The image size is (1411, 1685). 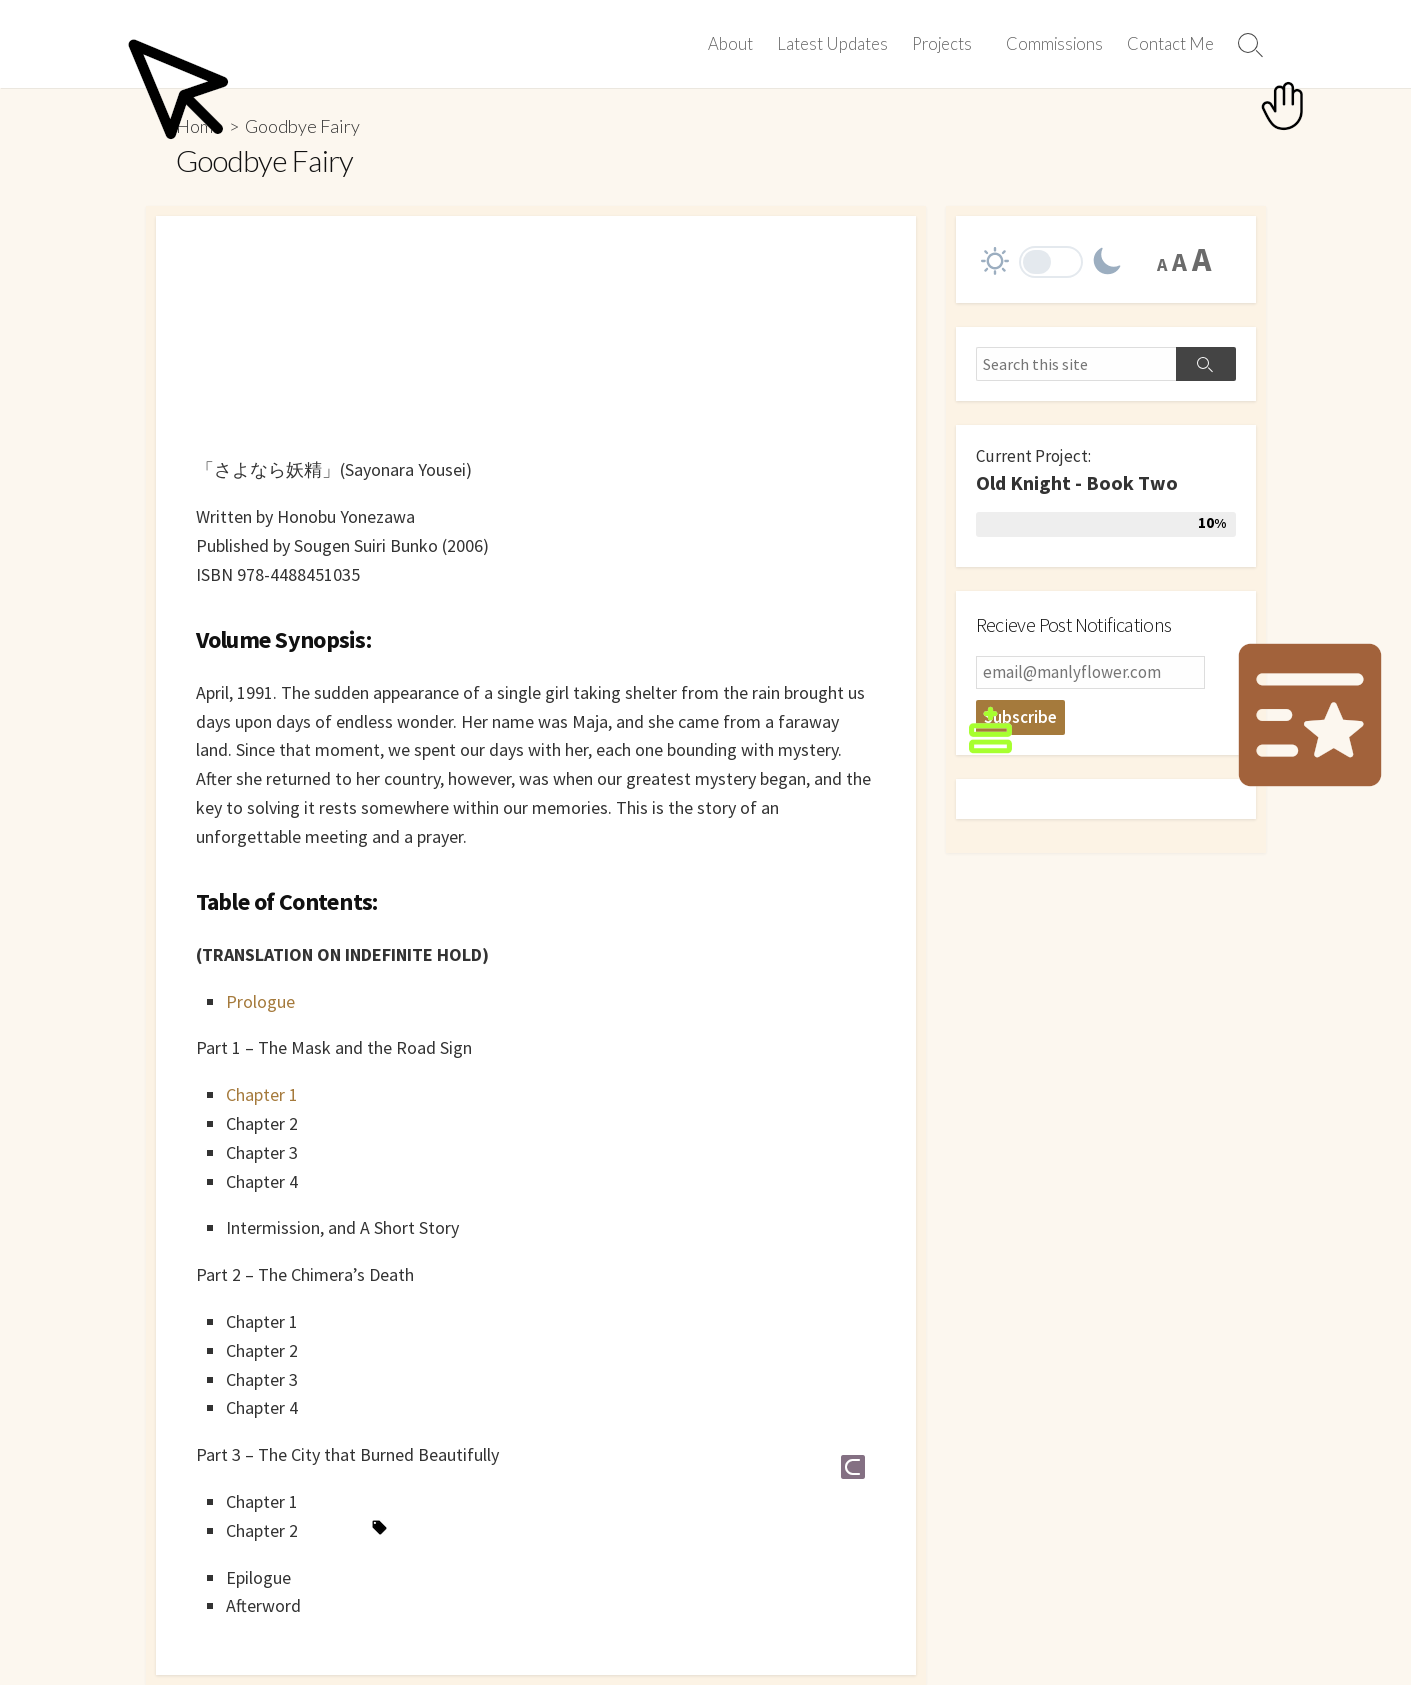 What do you see at coordinates (1310, 715) in the screenshot?
I see `view your favorites list` at bounding box center [1310, 715].